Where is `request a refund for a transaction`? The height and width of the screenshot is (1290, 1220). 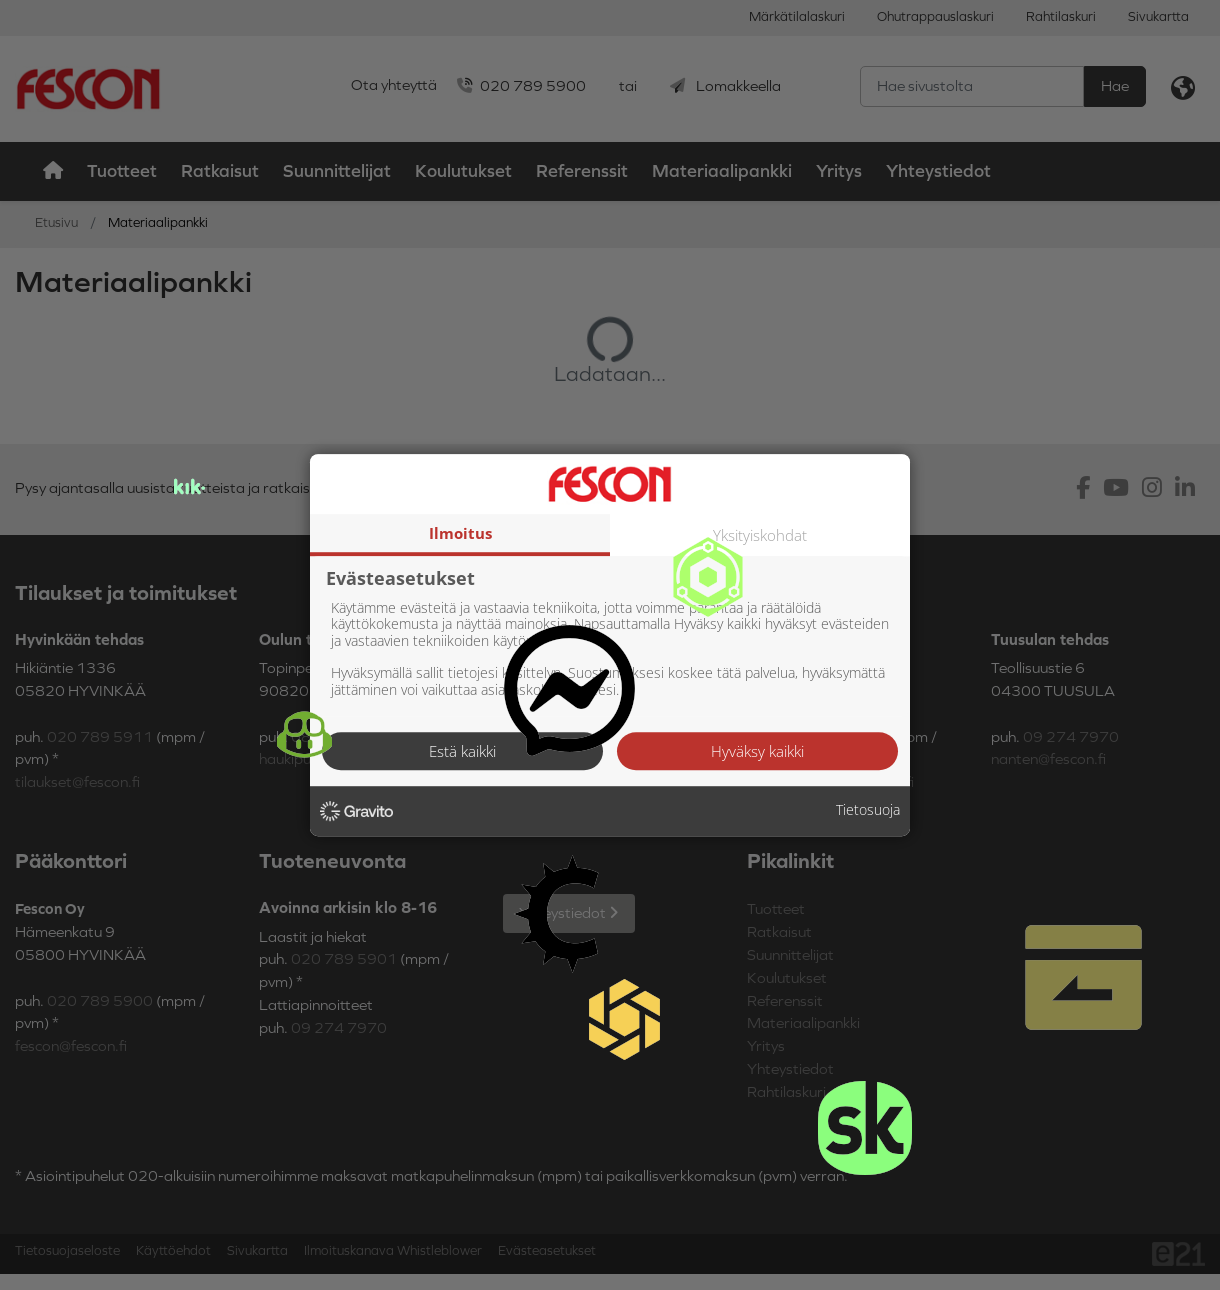 request a refund for a transaction is located at coordinates (1083, 977).